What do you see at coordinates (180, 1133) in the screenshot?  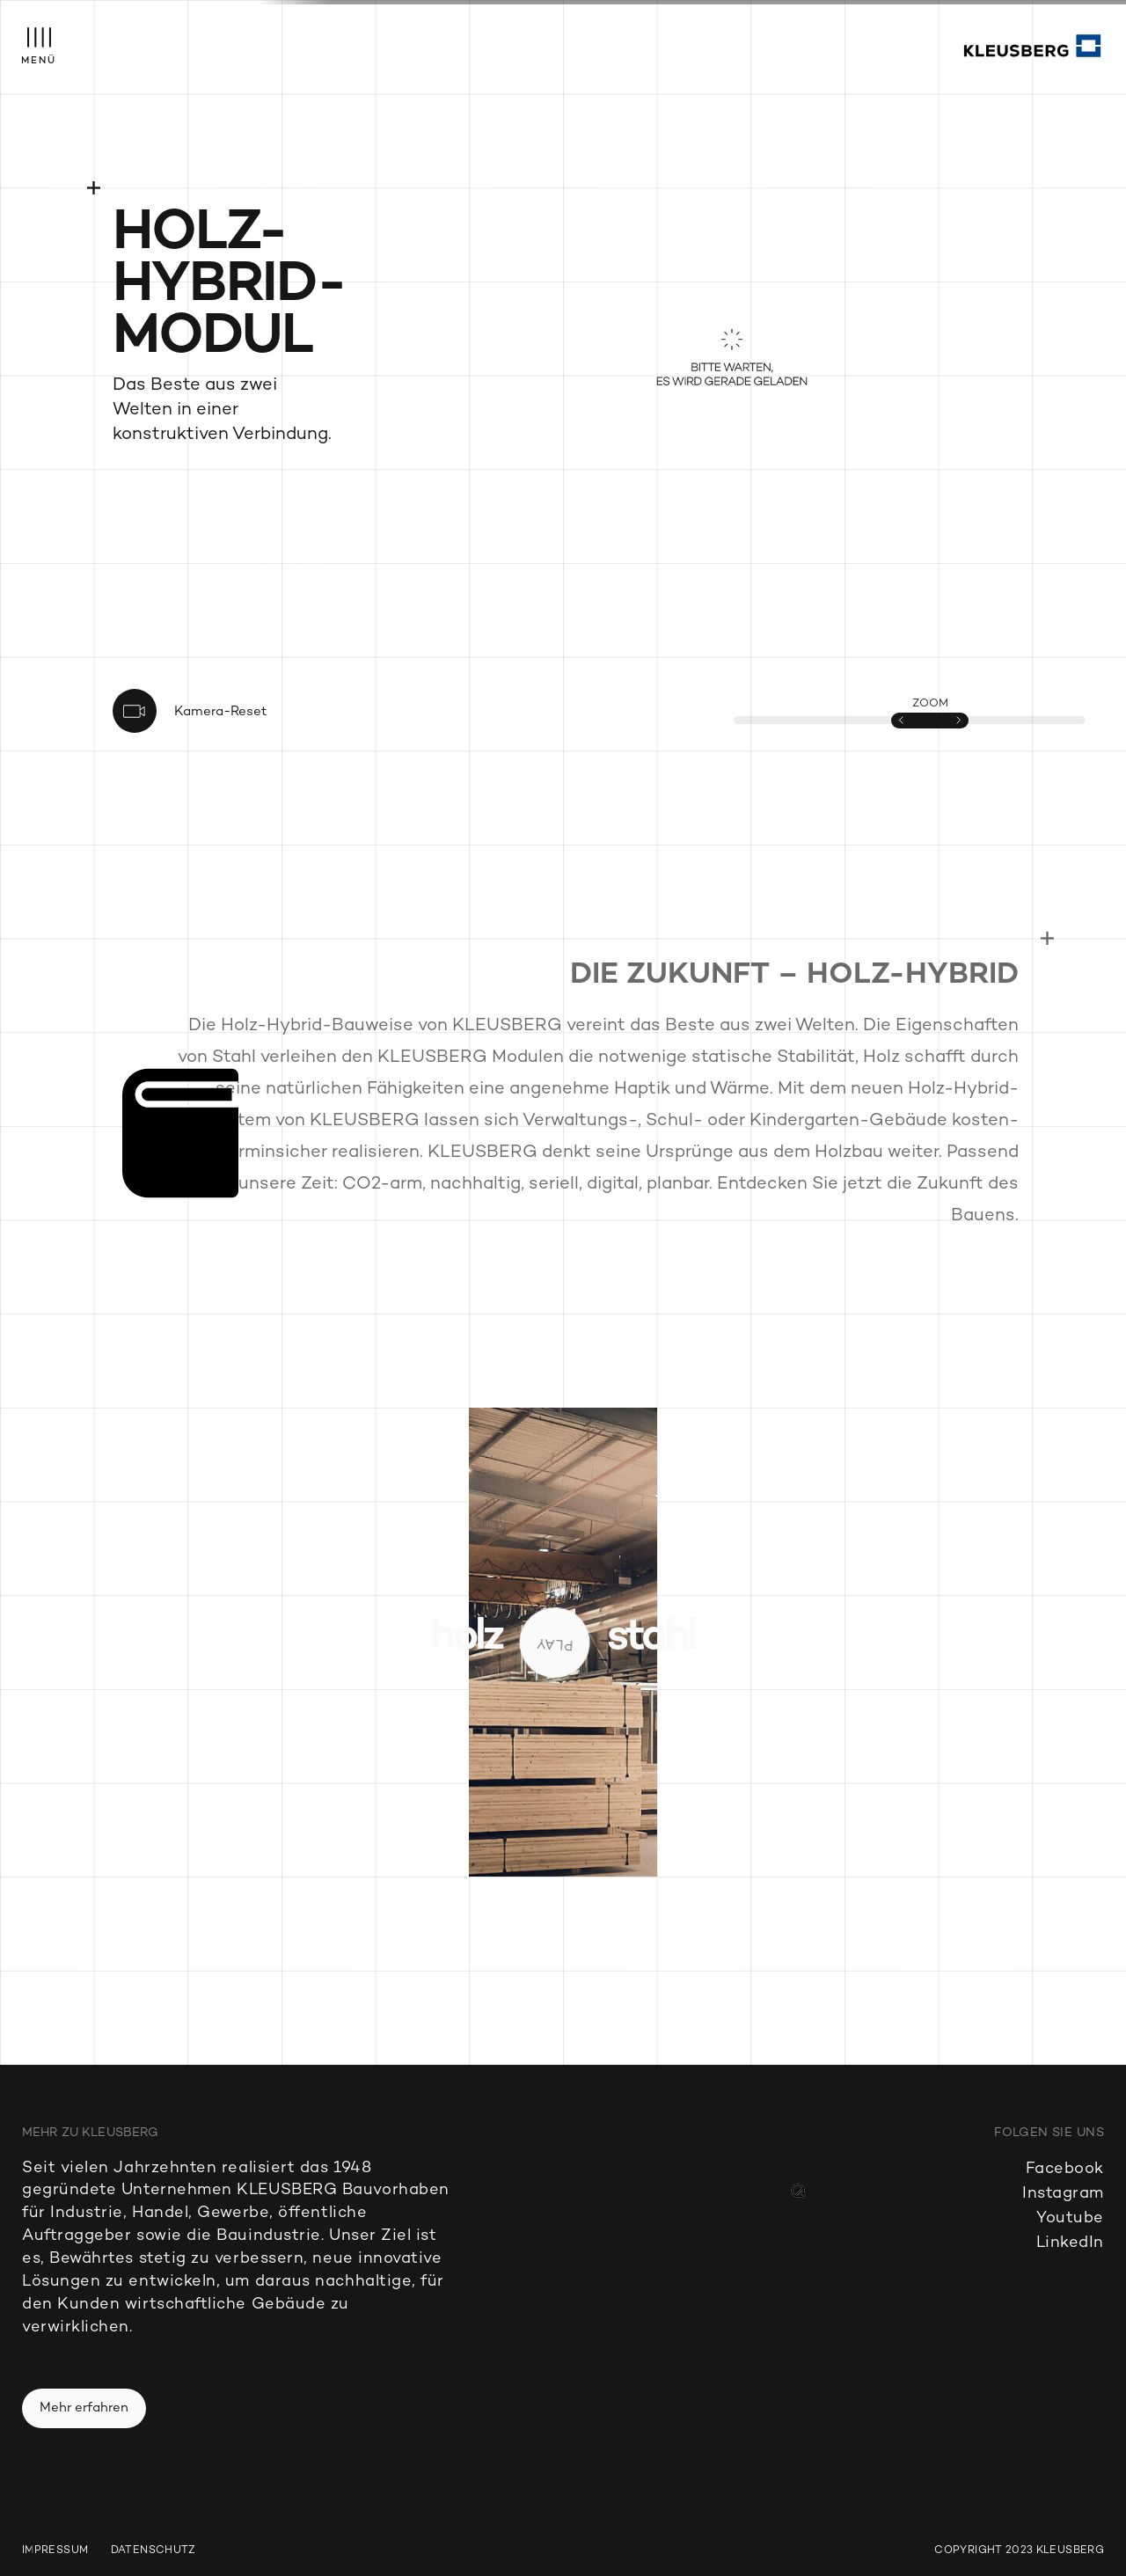 I see `open your library or reading list` at bounding box center [180, 1133].